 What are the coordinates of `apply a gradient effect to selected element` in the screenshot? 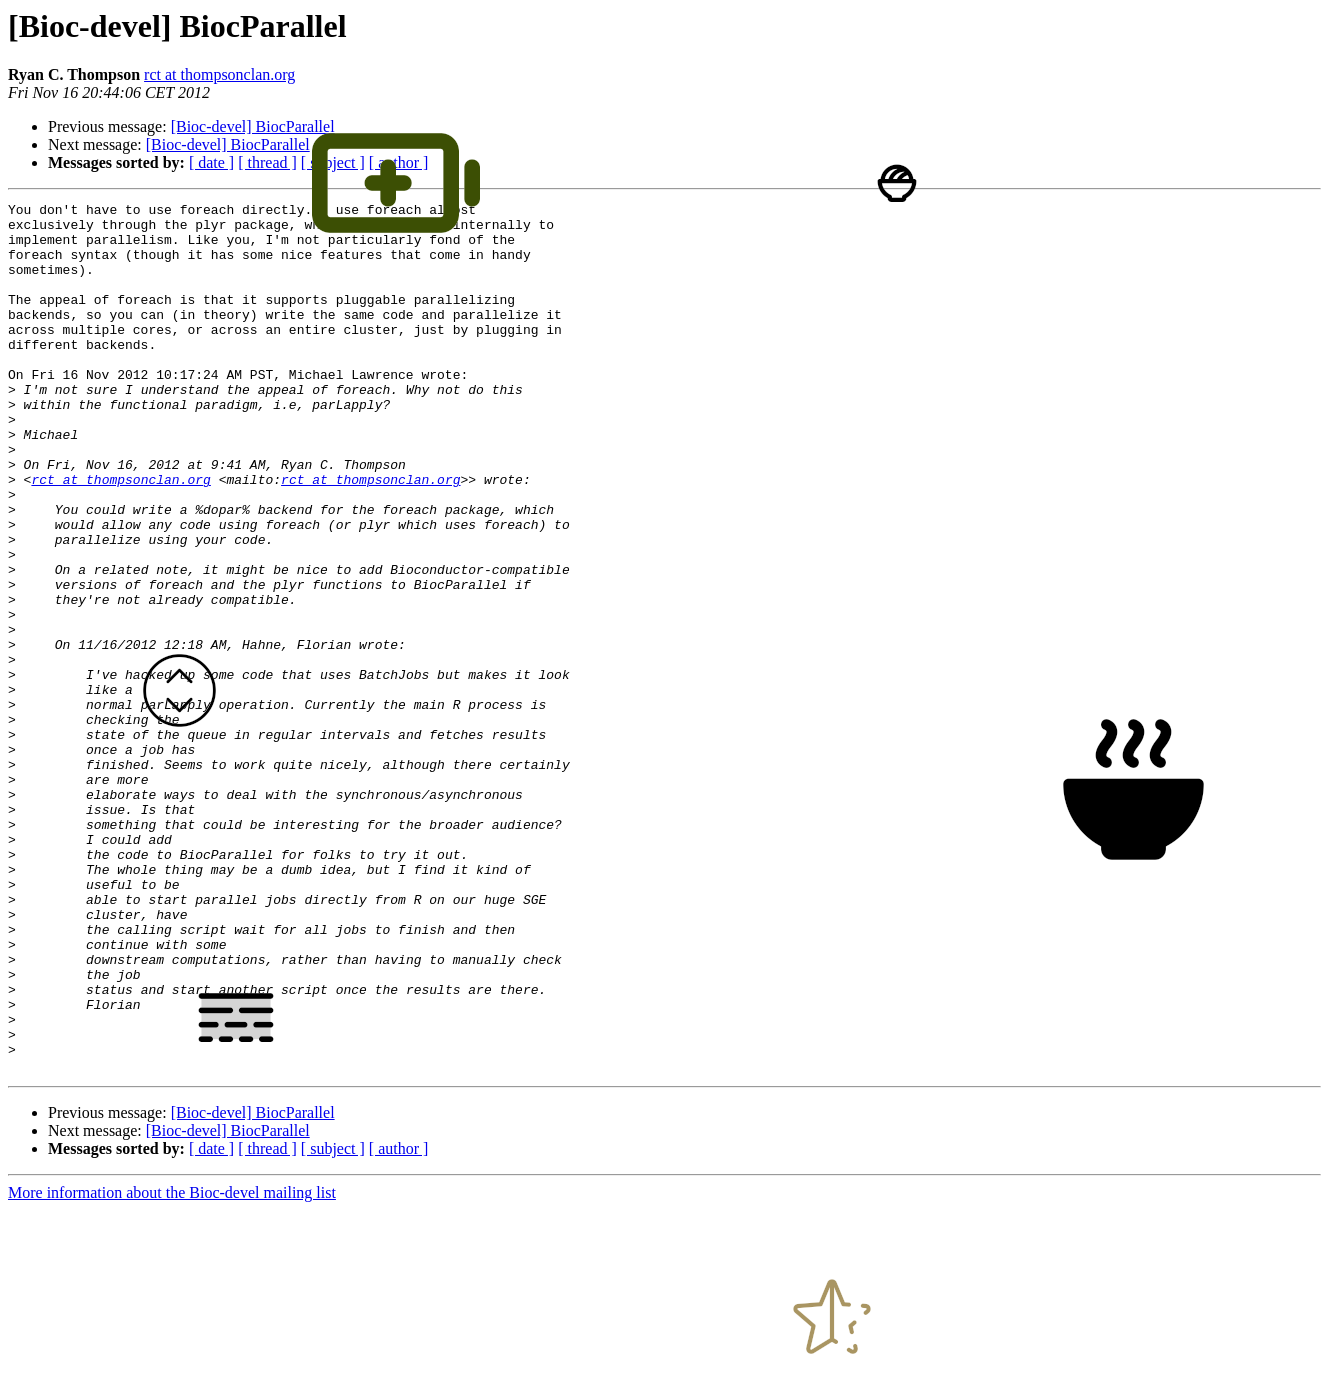 It's located at (236, 1019).